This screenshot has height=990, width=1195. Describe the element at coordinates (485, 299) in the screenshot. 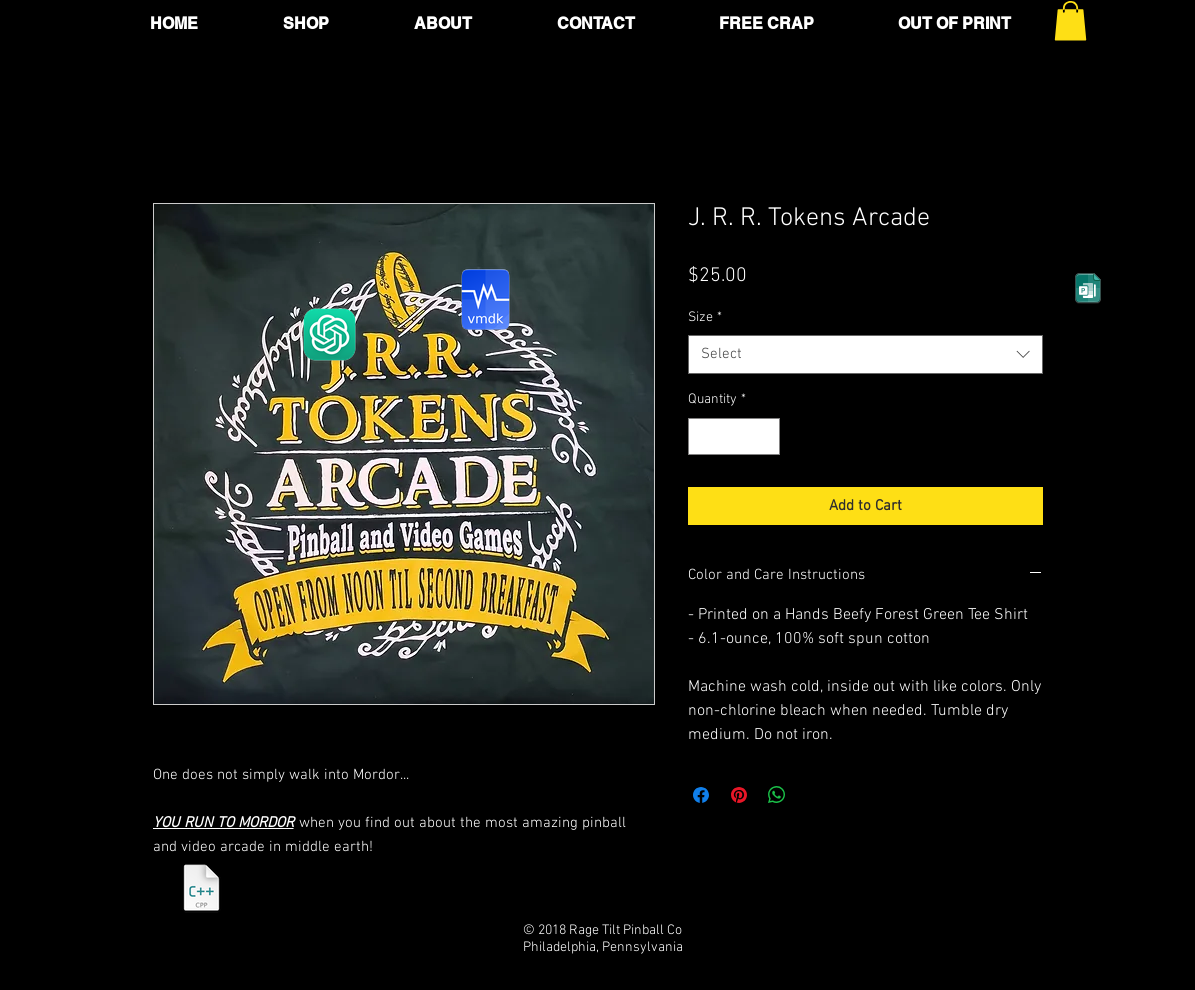

I see `virtualbox virtual disk image file` at that location.